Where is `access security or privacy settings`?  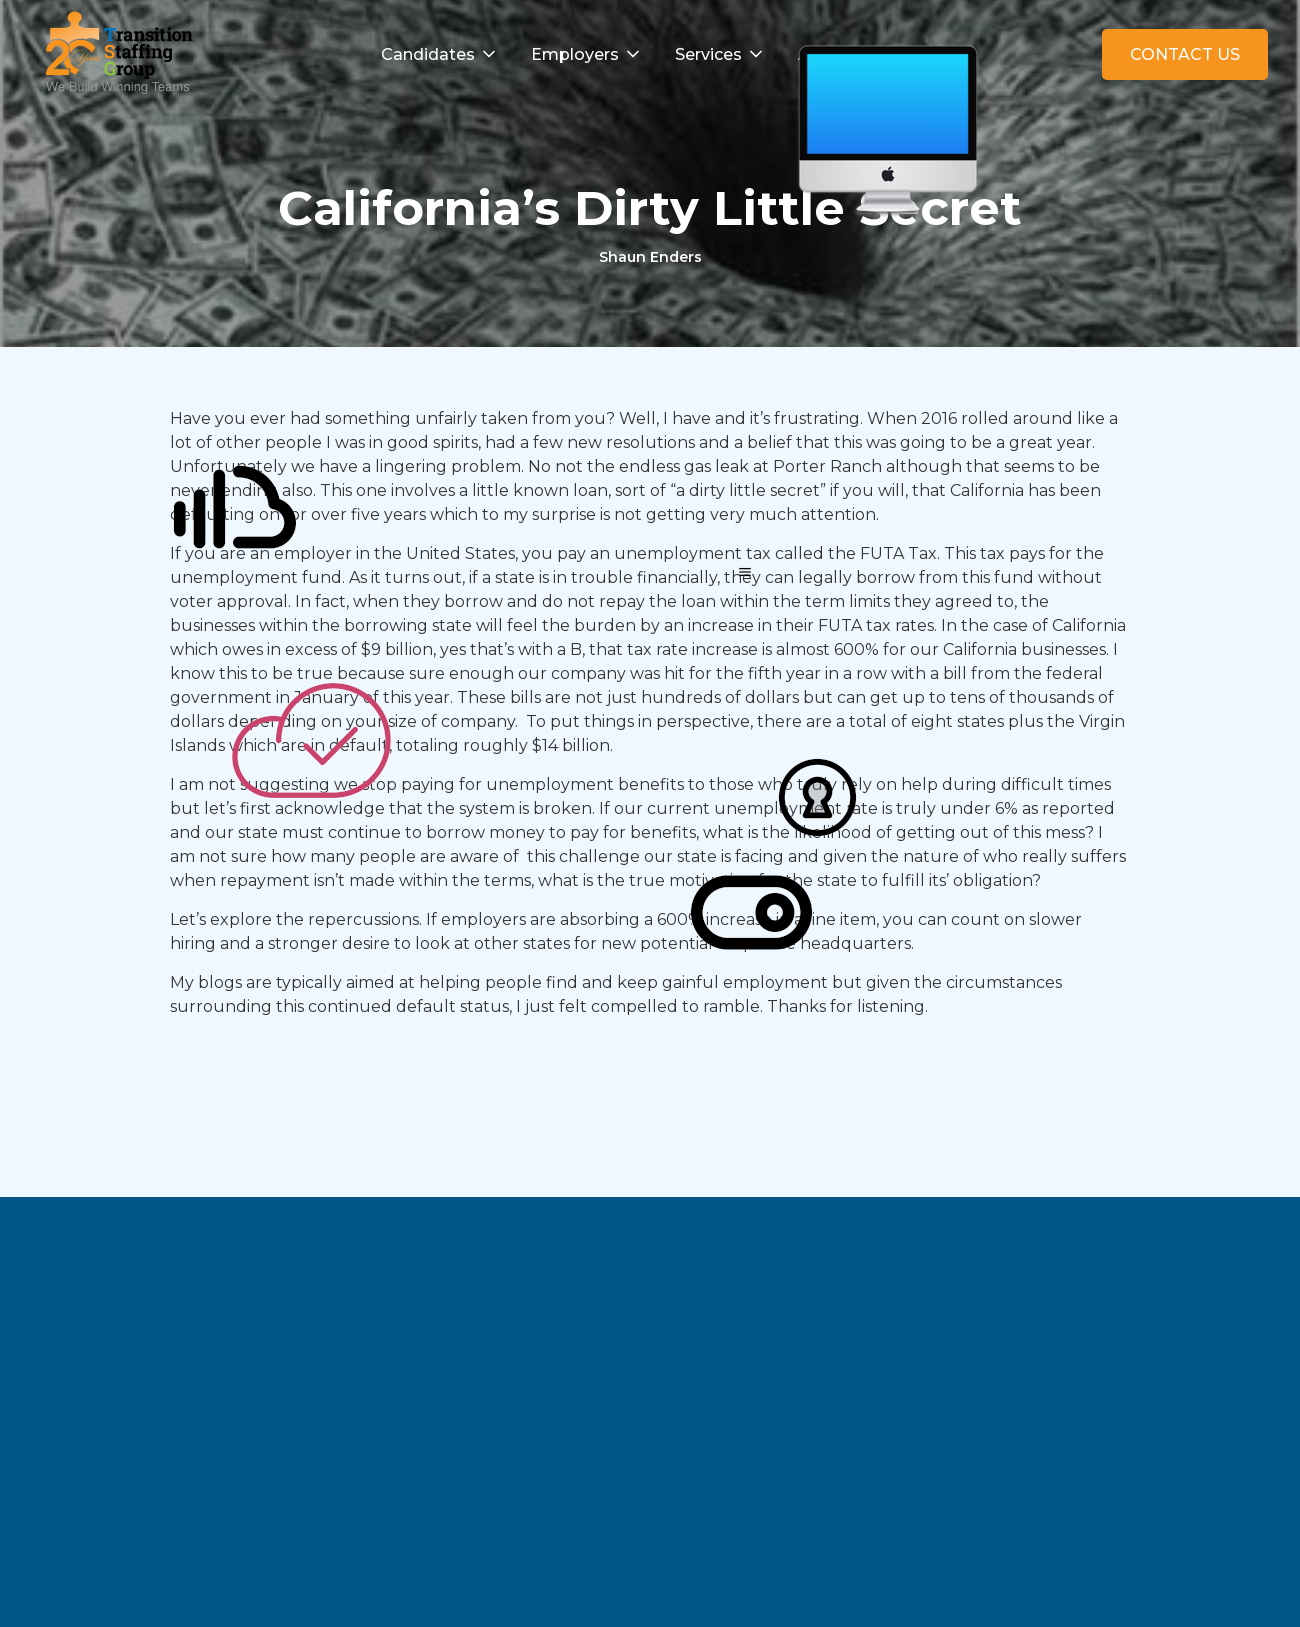
access security or privacy settings is located at coordinates (817, 797).